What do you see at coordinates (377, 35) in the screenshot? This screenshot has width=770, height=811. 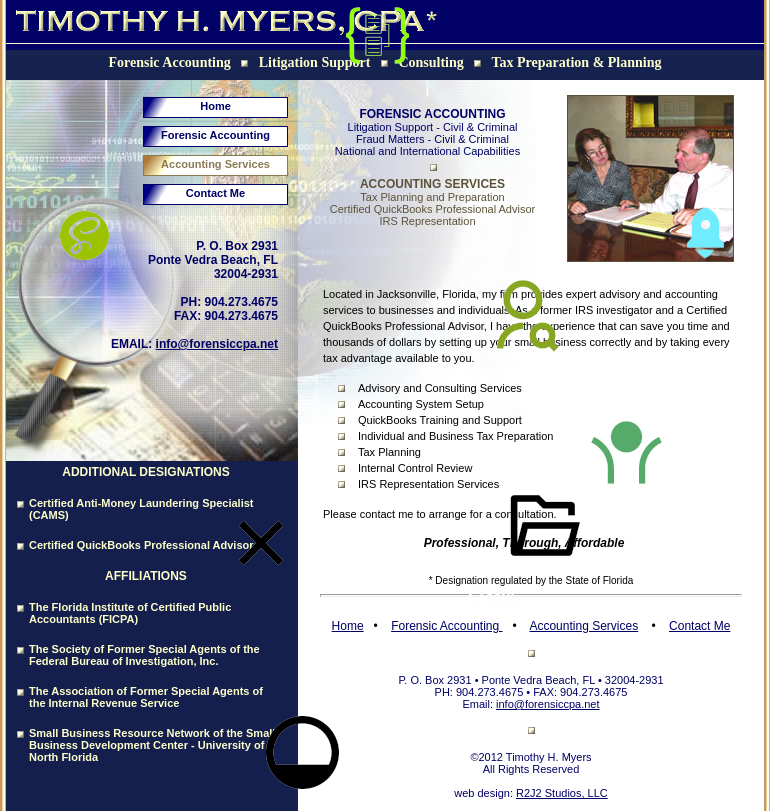 I see `TypeORM logo - an object-relational mapping framework for TypeScript/JavaScript` at bounding box center [377, 35].